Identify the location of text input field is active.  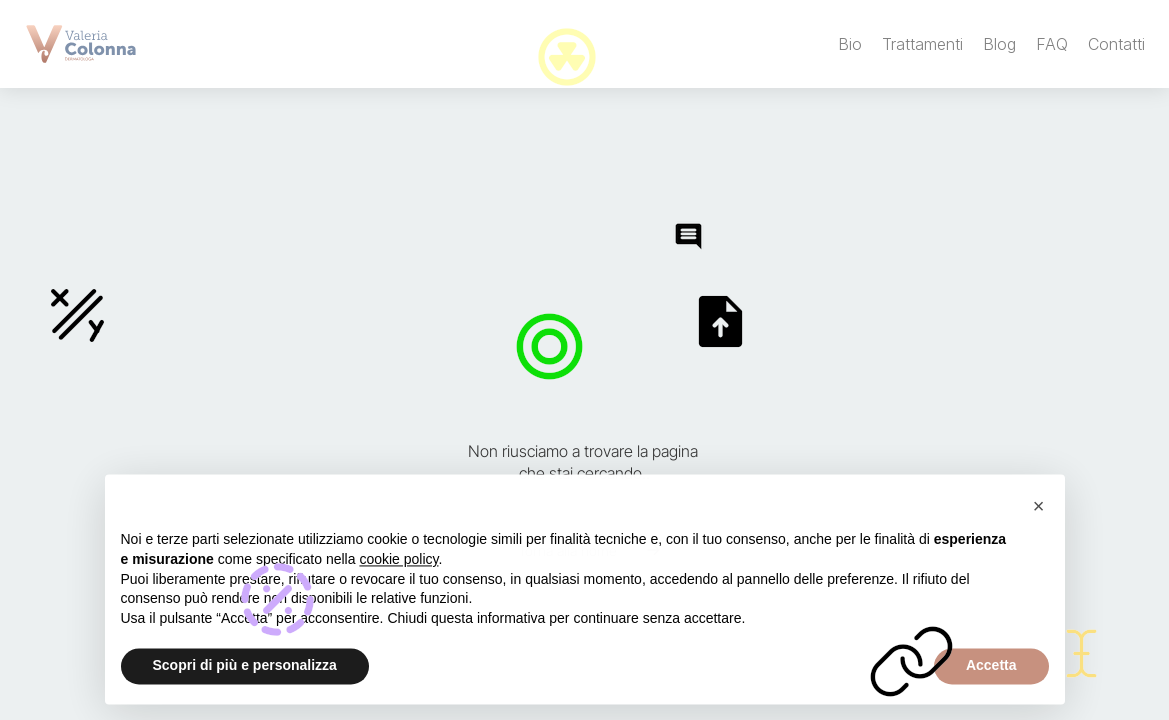
(1081, 653).